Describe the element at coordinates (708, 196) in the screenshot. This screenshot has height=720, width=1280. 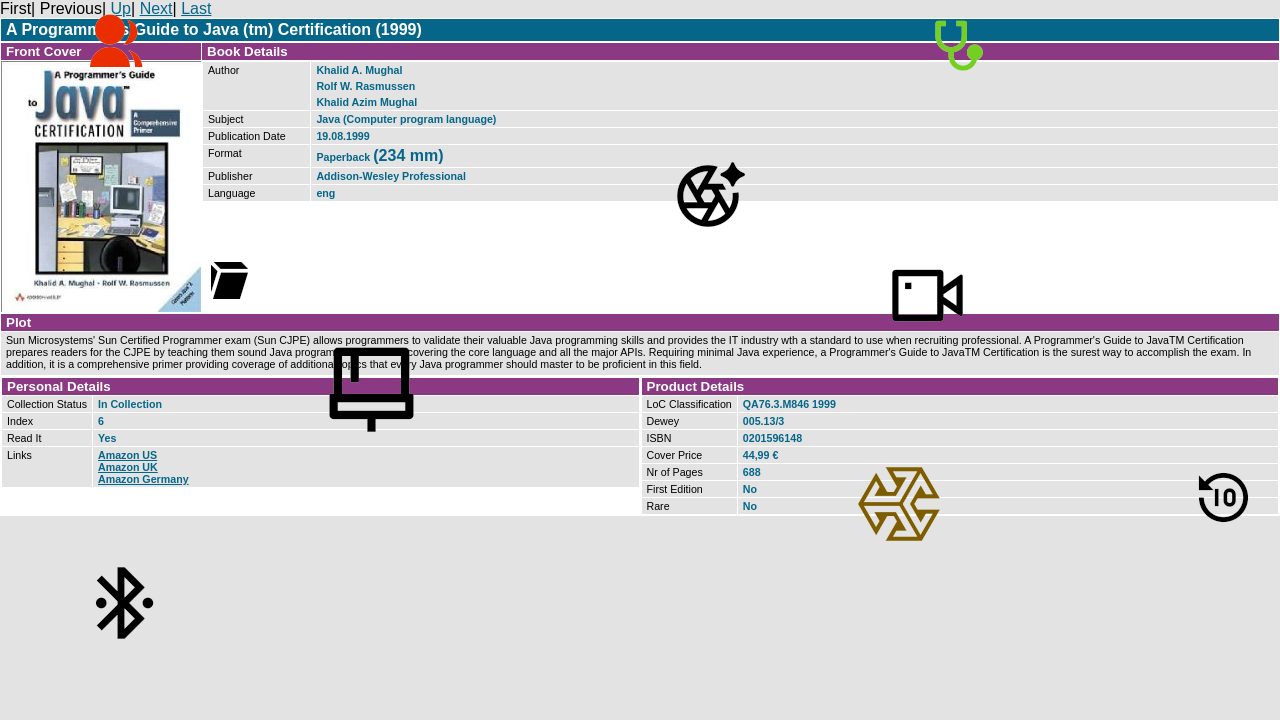
I see `access AI-powered camera features` at that location.